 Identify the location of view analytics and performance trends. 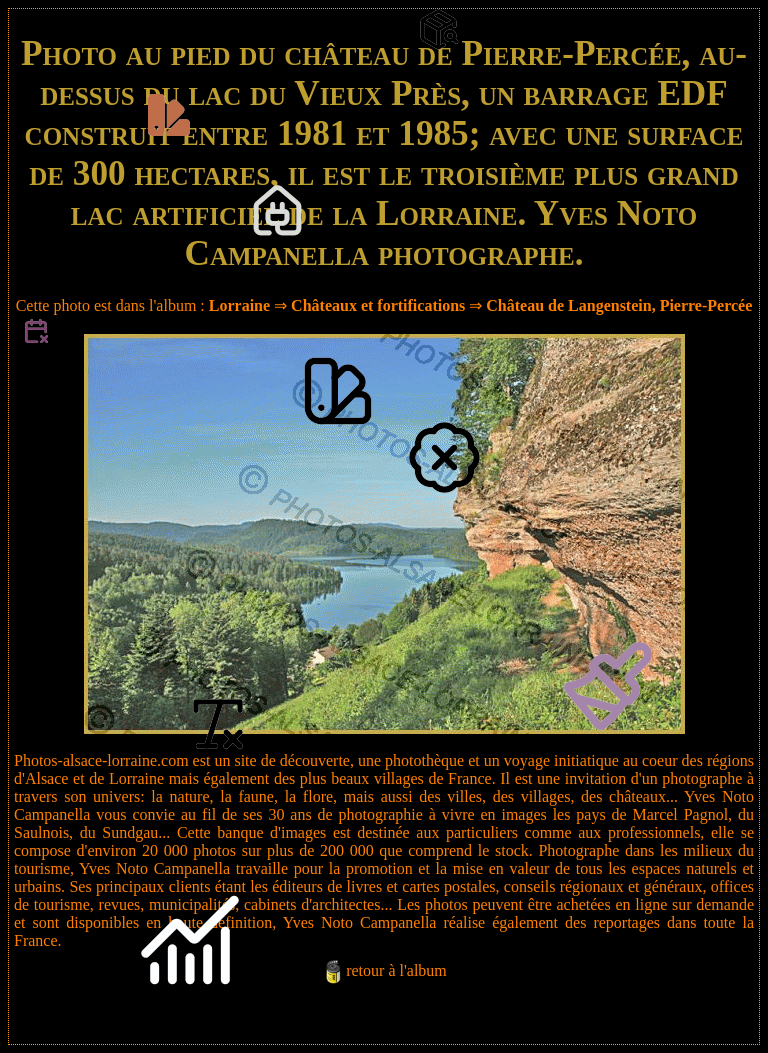
(190, 940).